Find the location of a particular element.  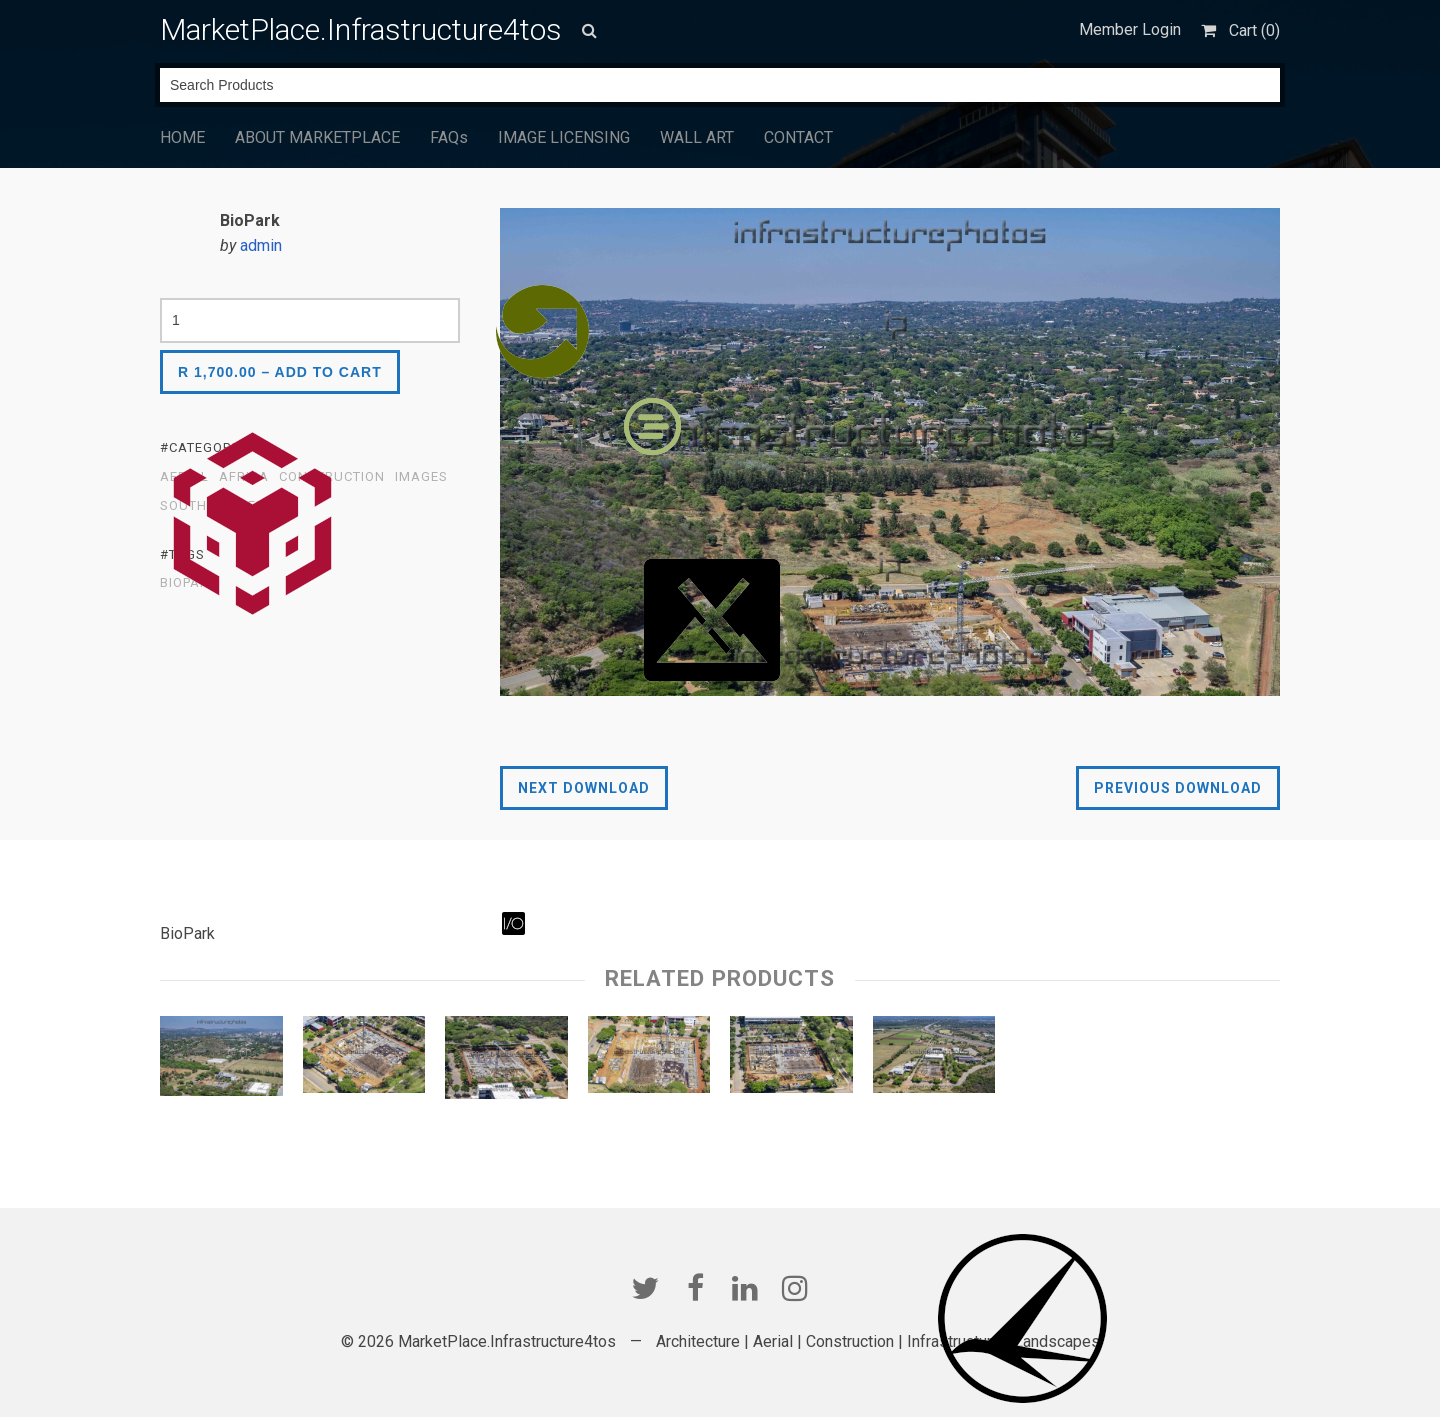

webdriverio automation framework logo is located at coordinates (513, 923).